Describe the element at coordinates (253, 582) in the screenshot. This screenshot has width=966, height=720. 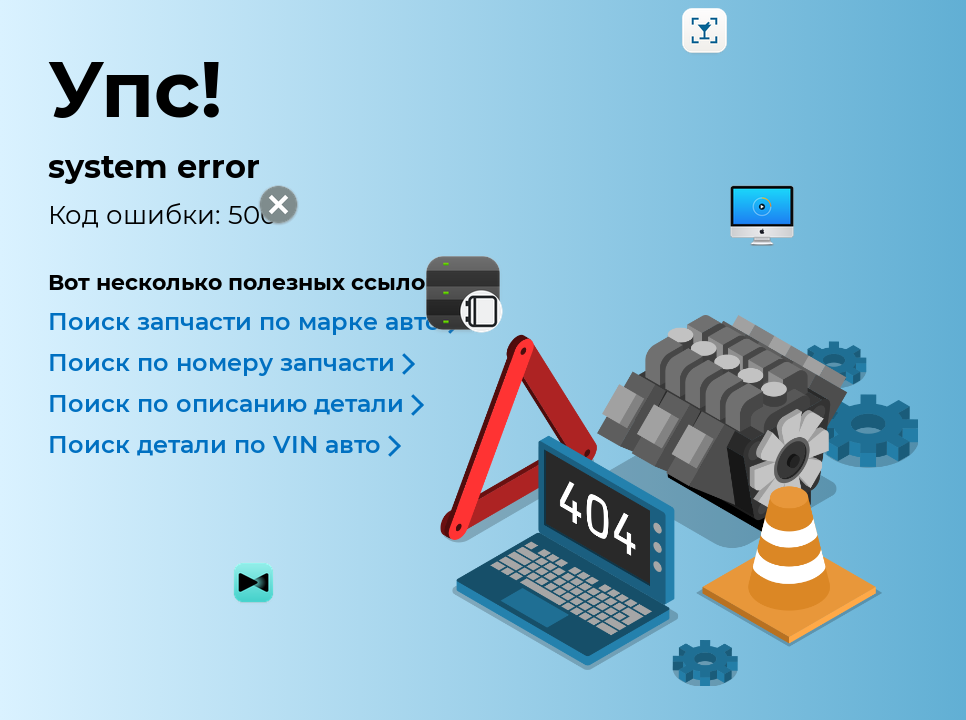
I see `open gitbutler version control app` at that location.